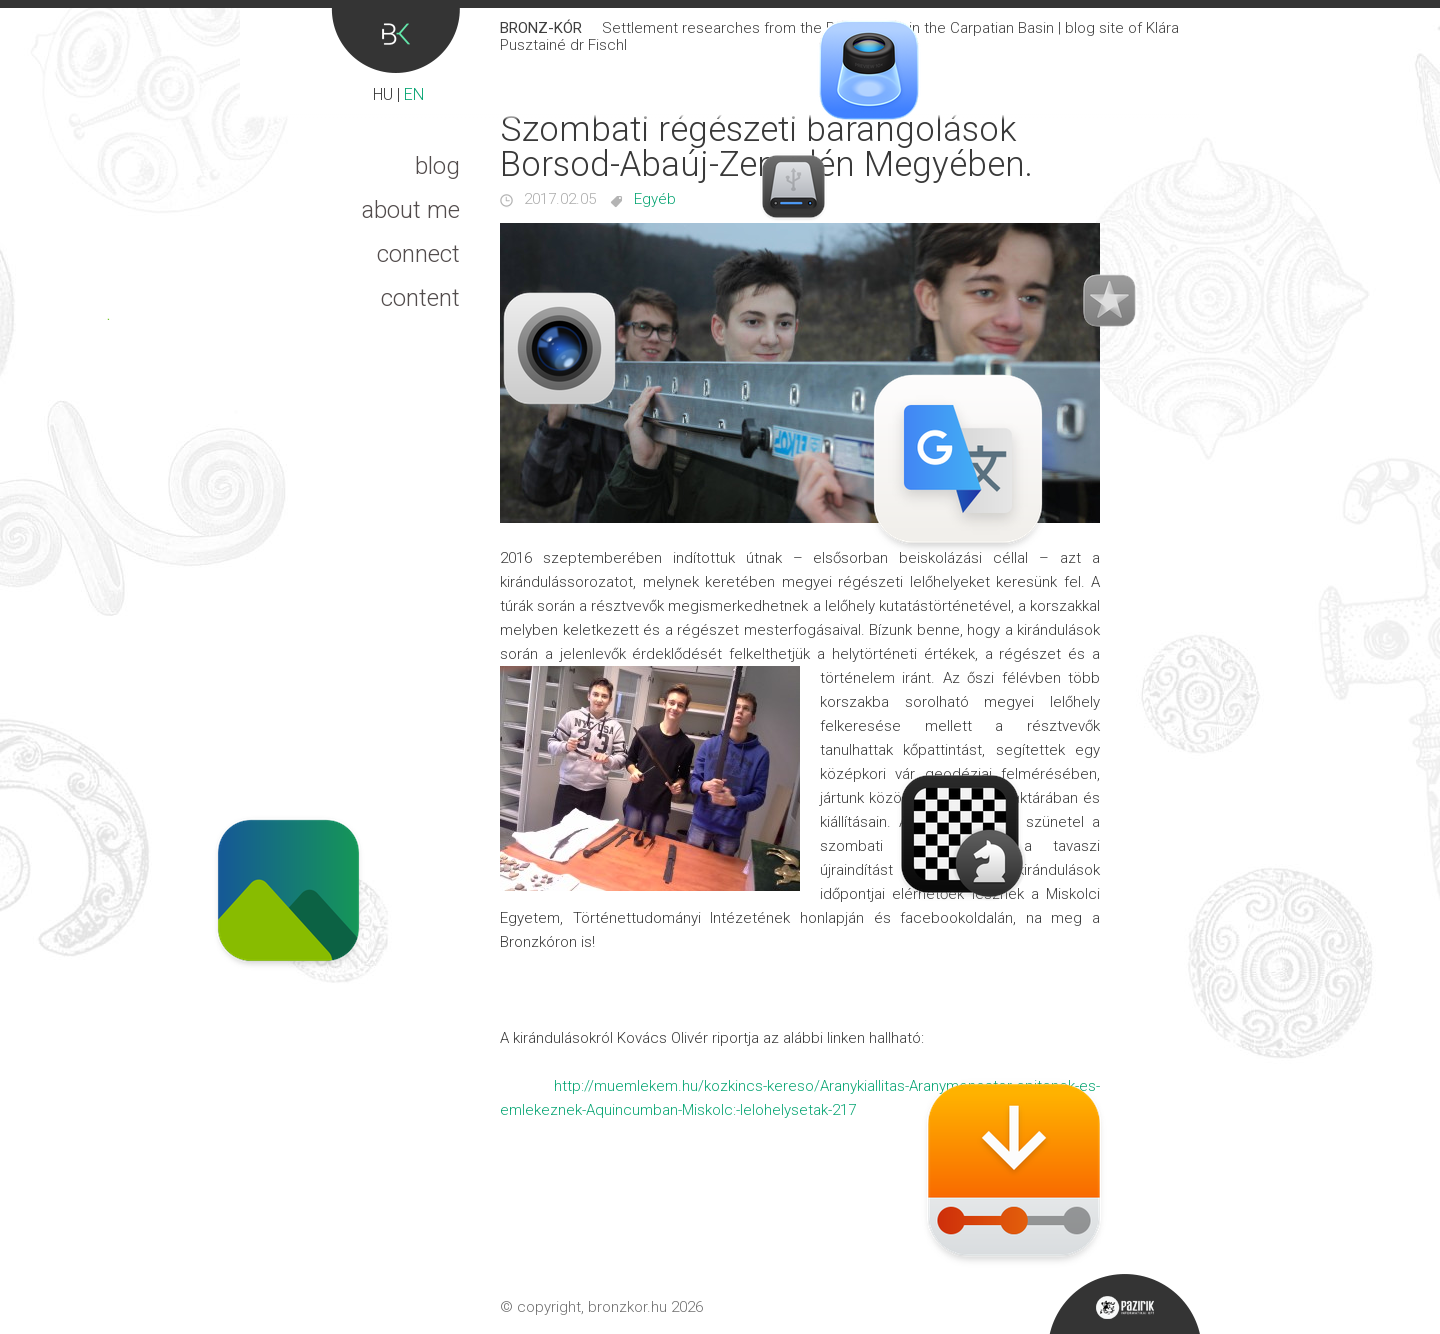 Image resolution: width=1440 pixels, height=1334 pixels. What do you see at coordinates (869, 70) in the screenshot?
I see `open preview app to view images and PDFs` at bounding box center [869, 70].